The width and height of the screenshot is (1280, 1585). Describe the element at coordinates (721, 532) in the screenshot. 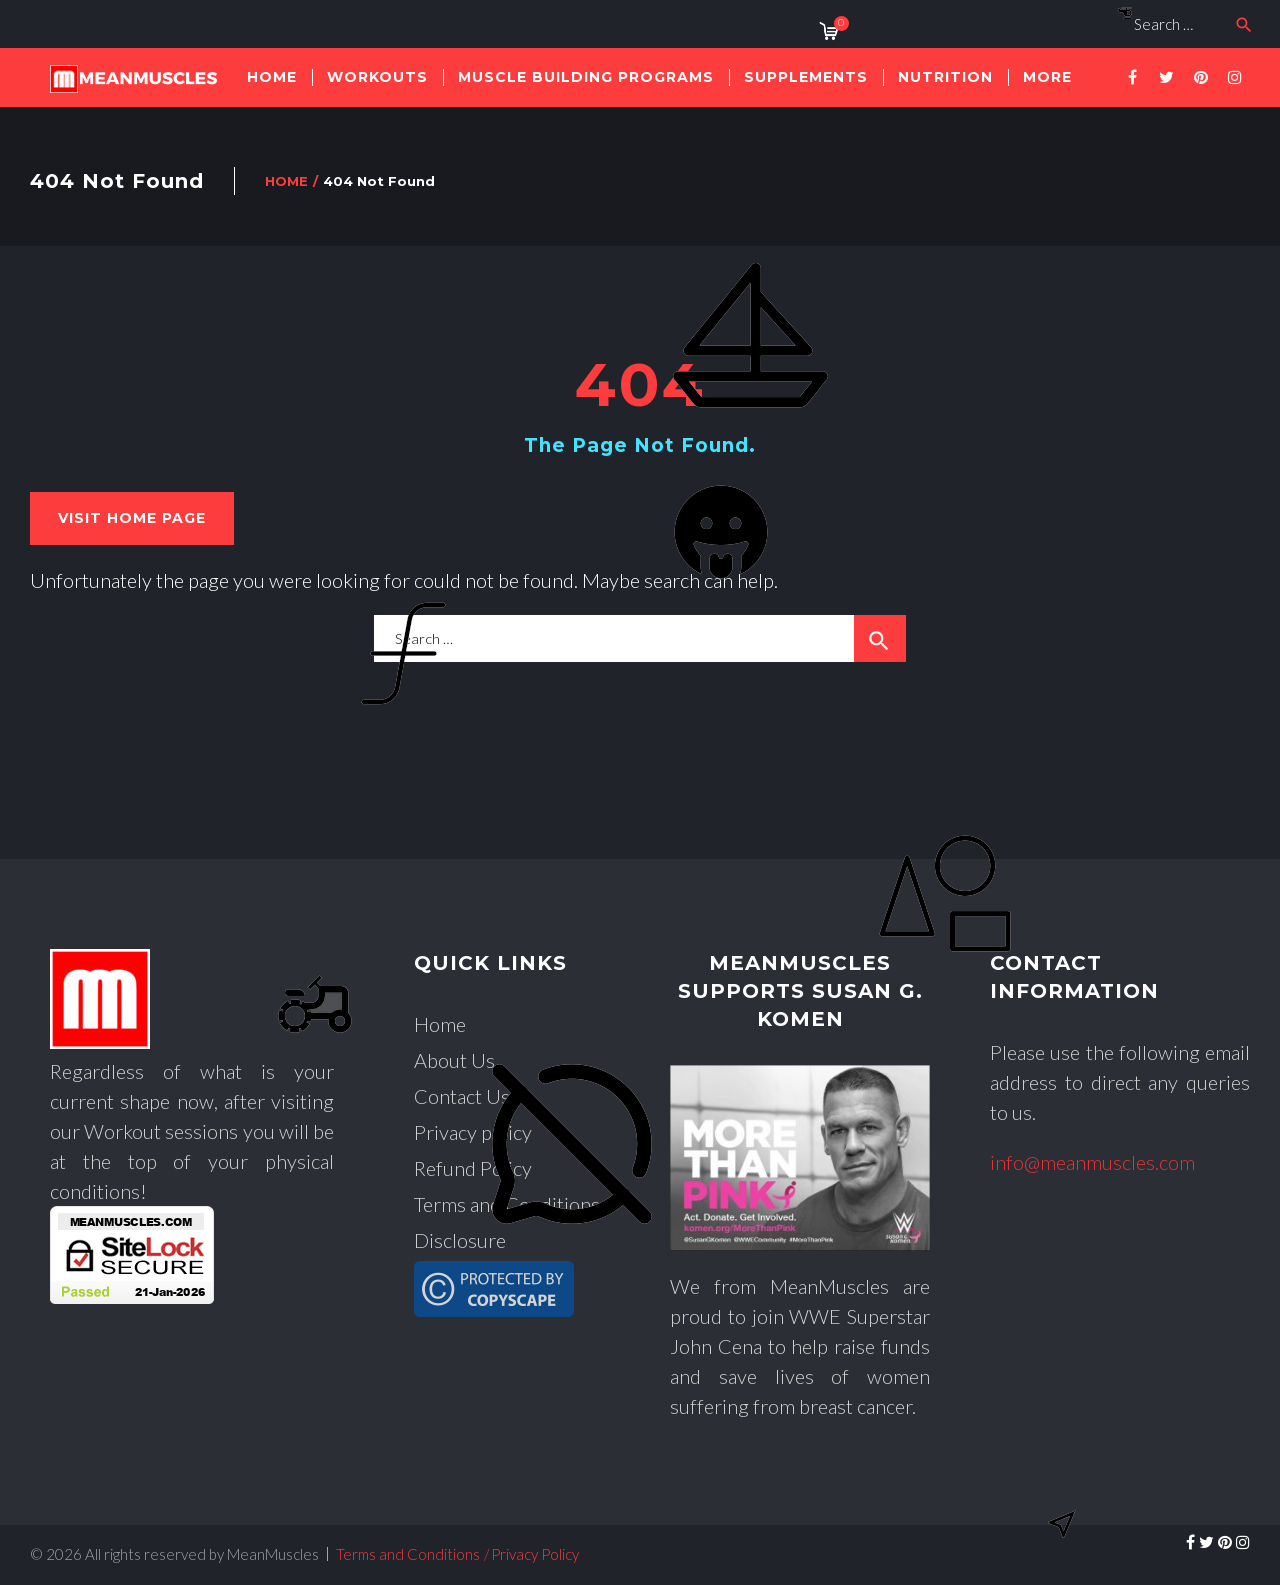

I see `react with a playful or silly emoji` at that location.